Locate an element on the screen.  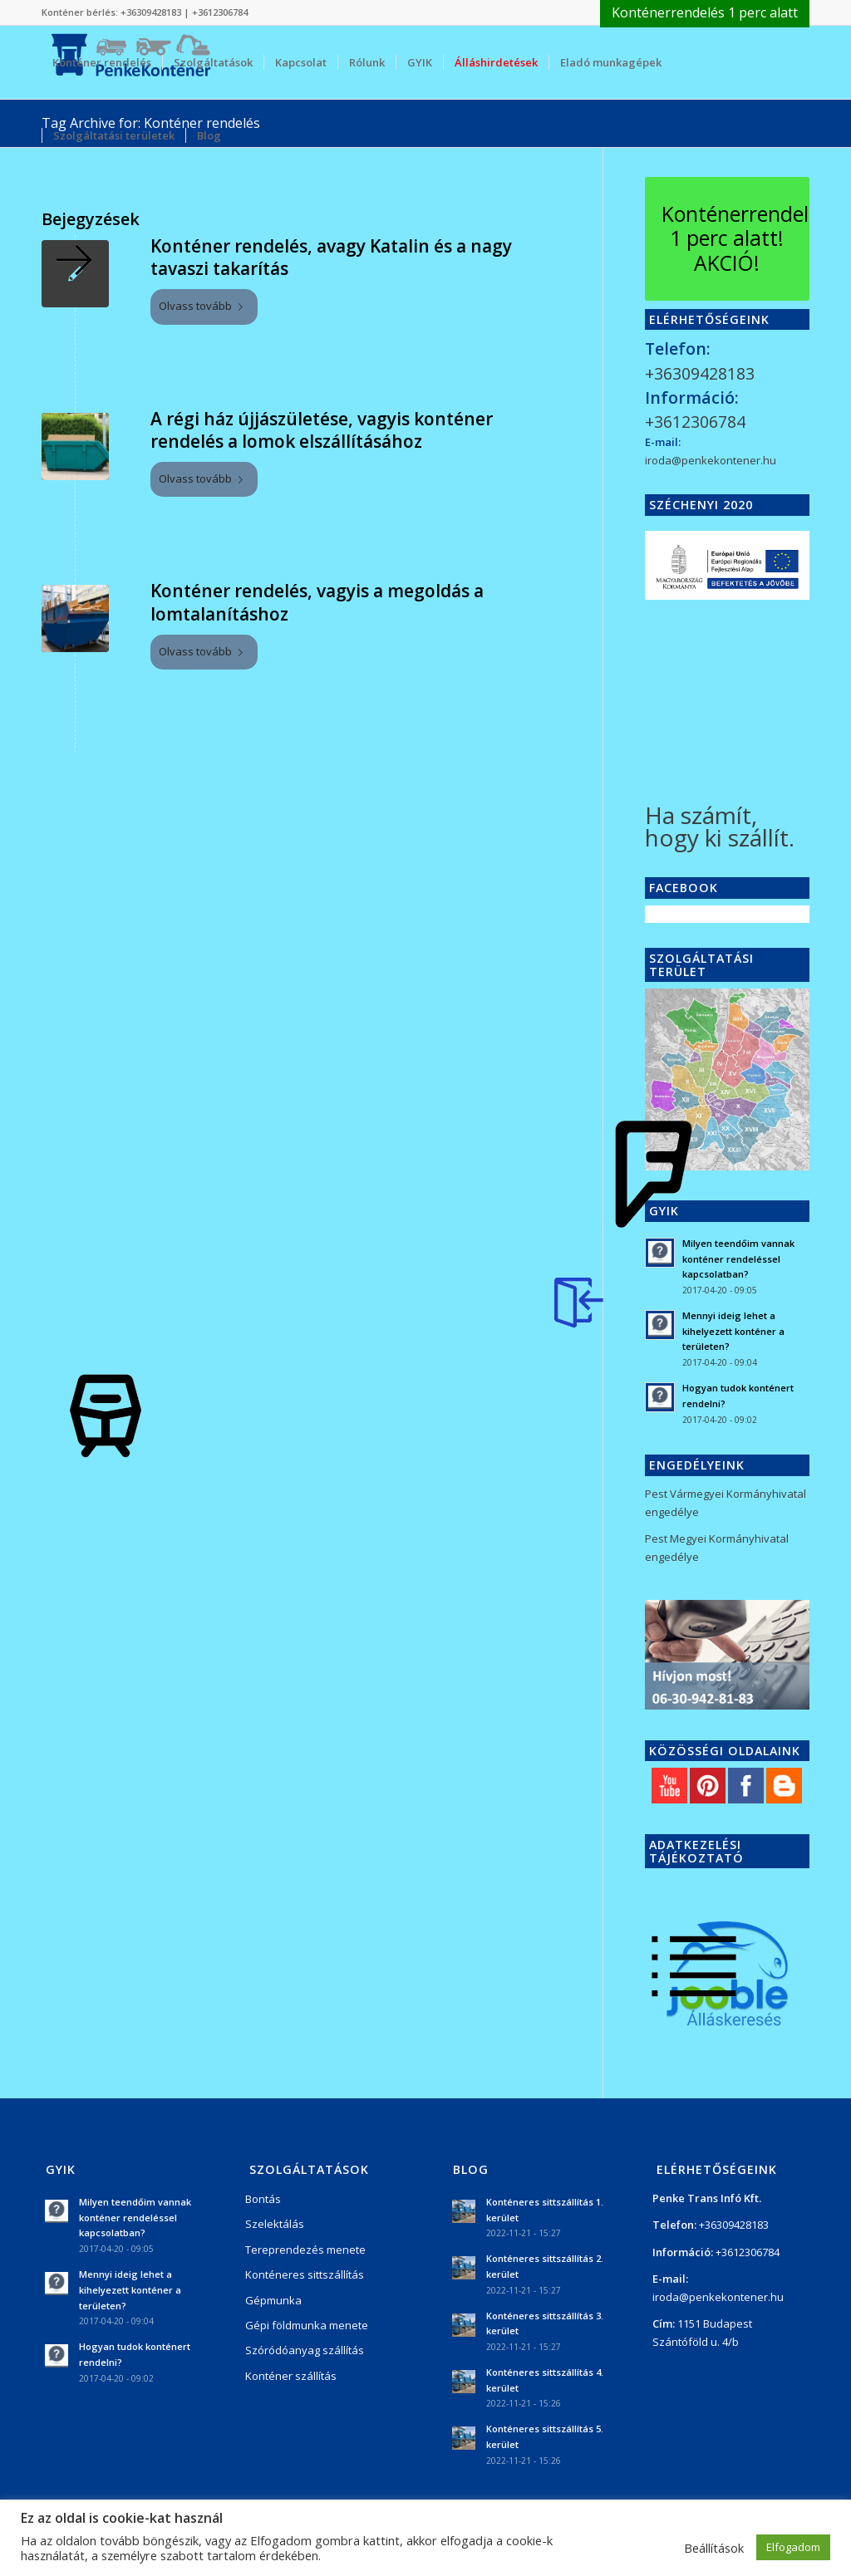
sign in to your account is located at coordinates (577, 1300).